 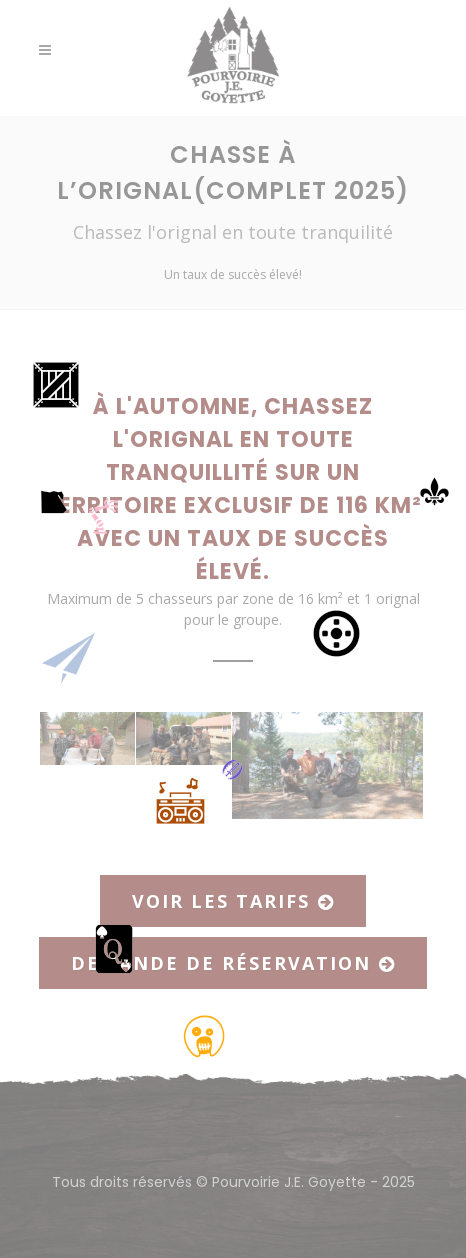 I want to click on queen of spades playing card, so click(x=114, y=949).